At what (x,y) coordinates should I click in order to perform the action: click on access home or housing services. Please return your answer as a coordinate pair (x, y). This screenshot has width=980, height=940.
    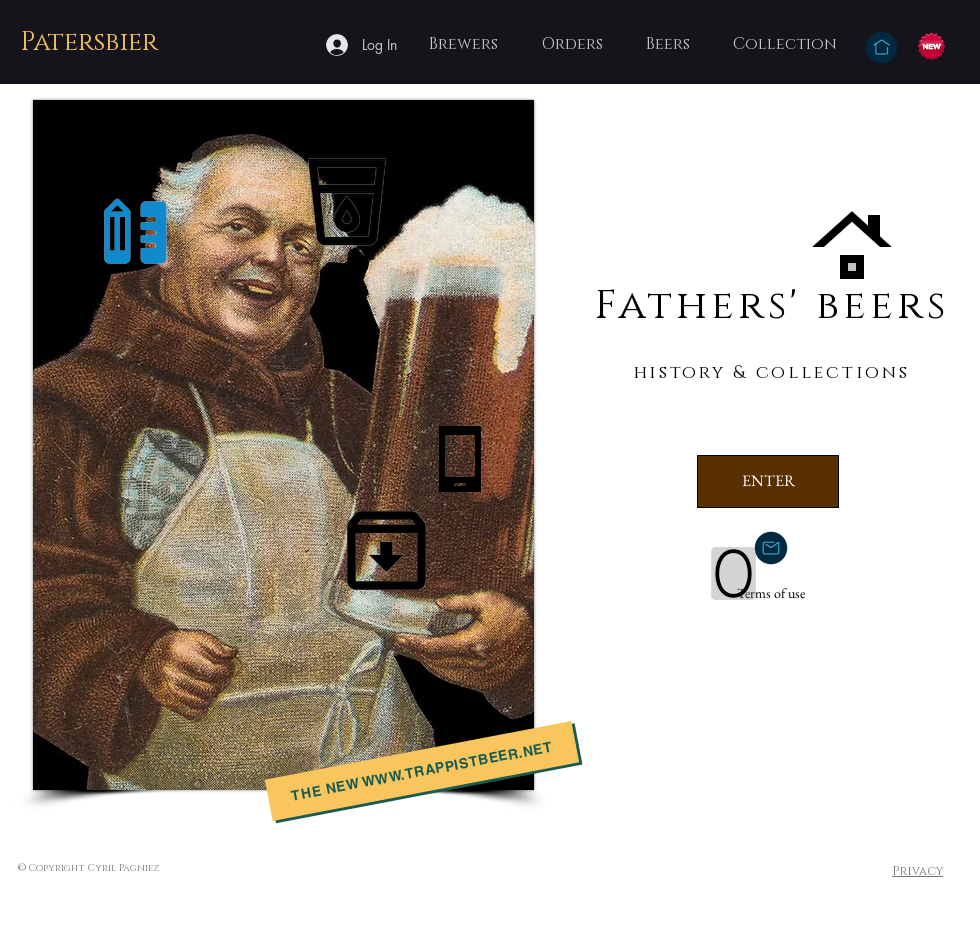
    Looking at the image, I should click on (852, 247).